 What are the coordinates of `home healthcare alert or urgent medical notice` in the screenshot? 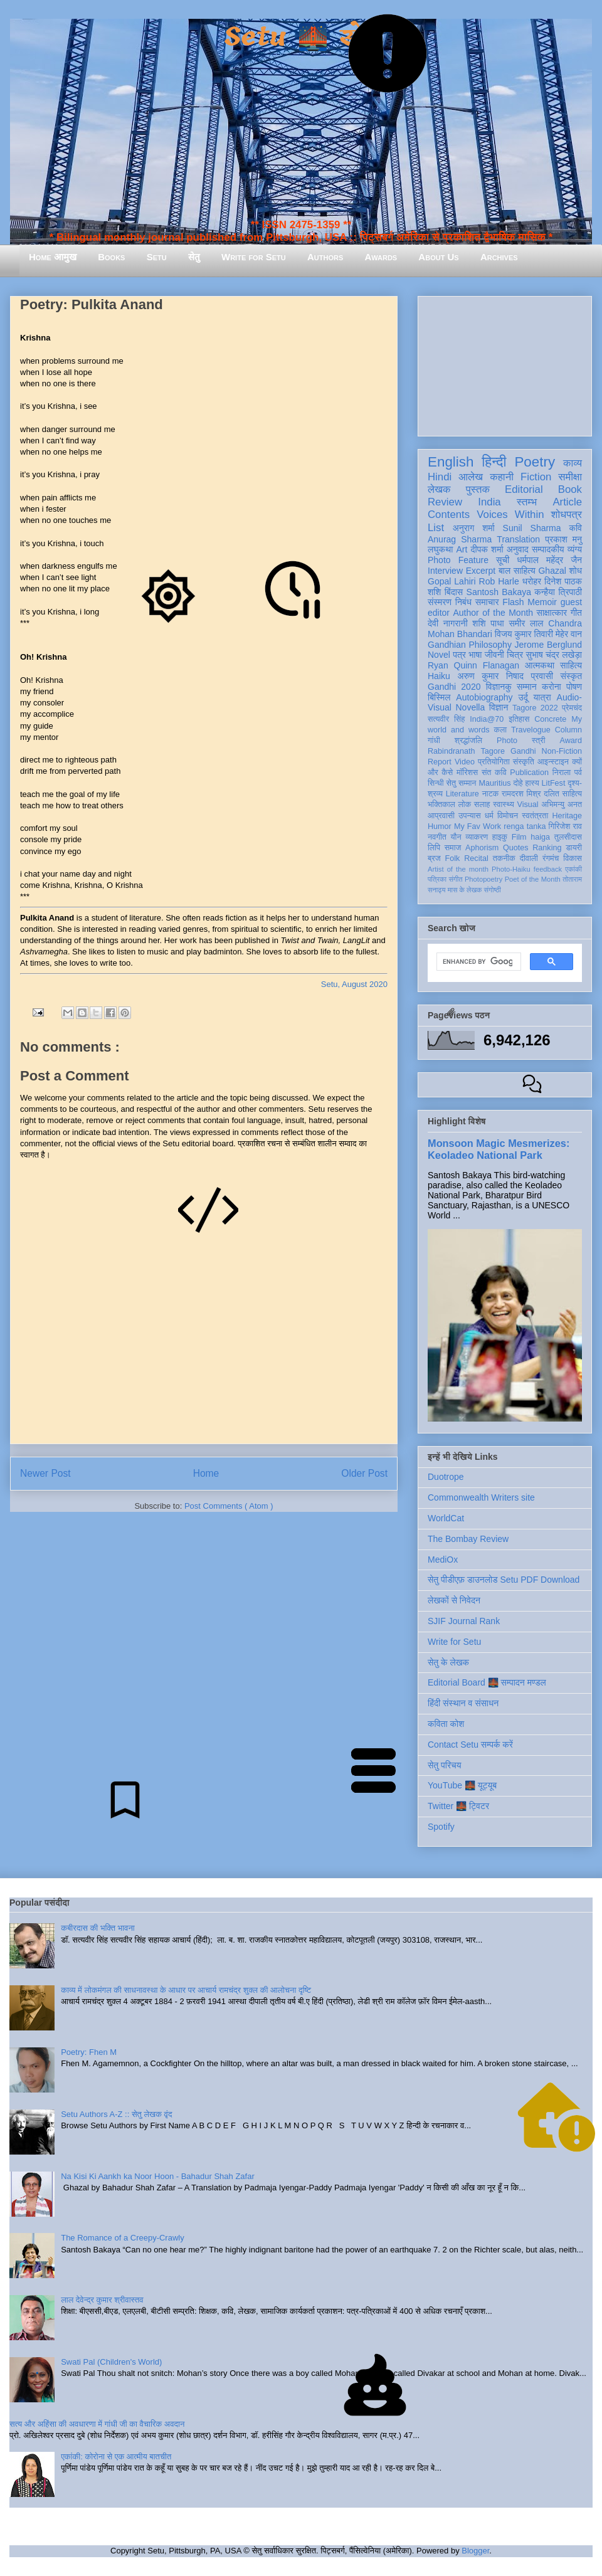 It's located at (554, 2115).